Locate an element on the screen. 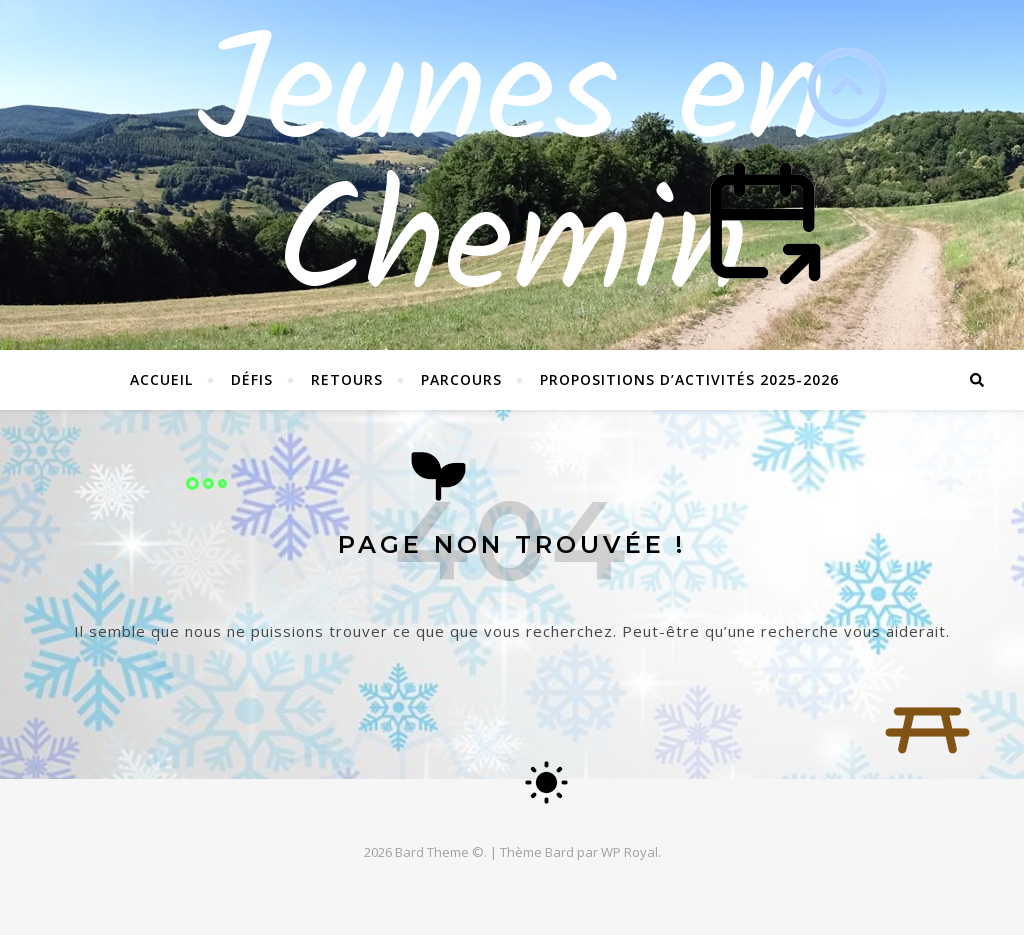 Image resolution: width=1024 pixels, height=935 pixels. switch to light mode is located at coordinates (546, 782).